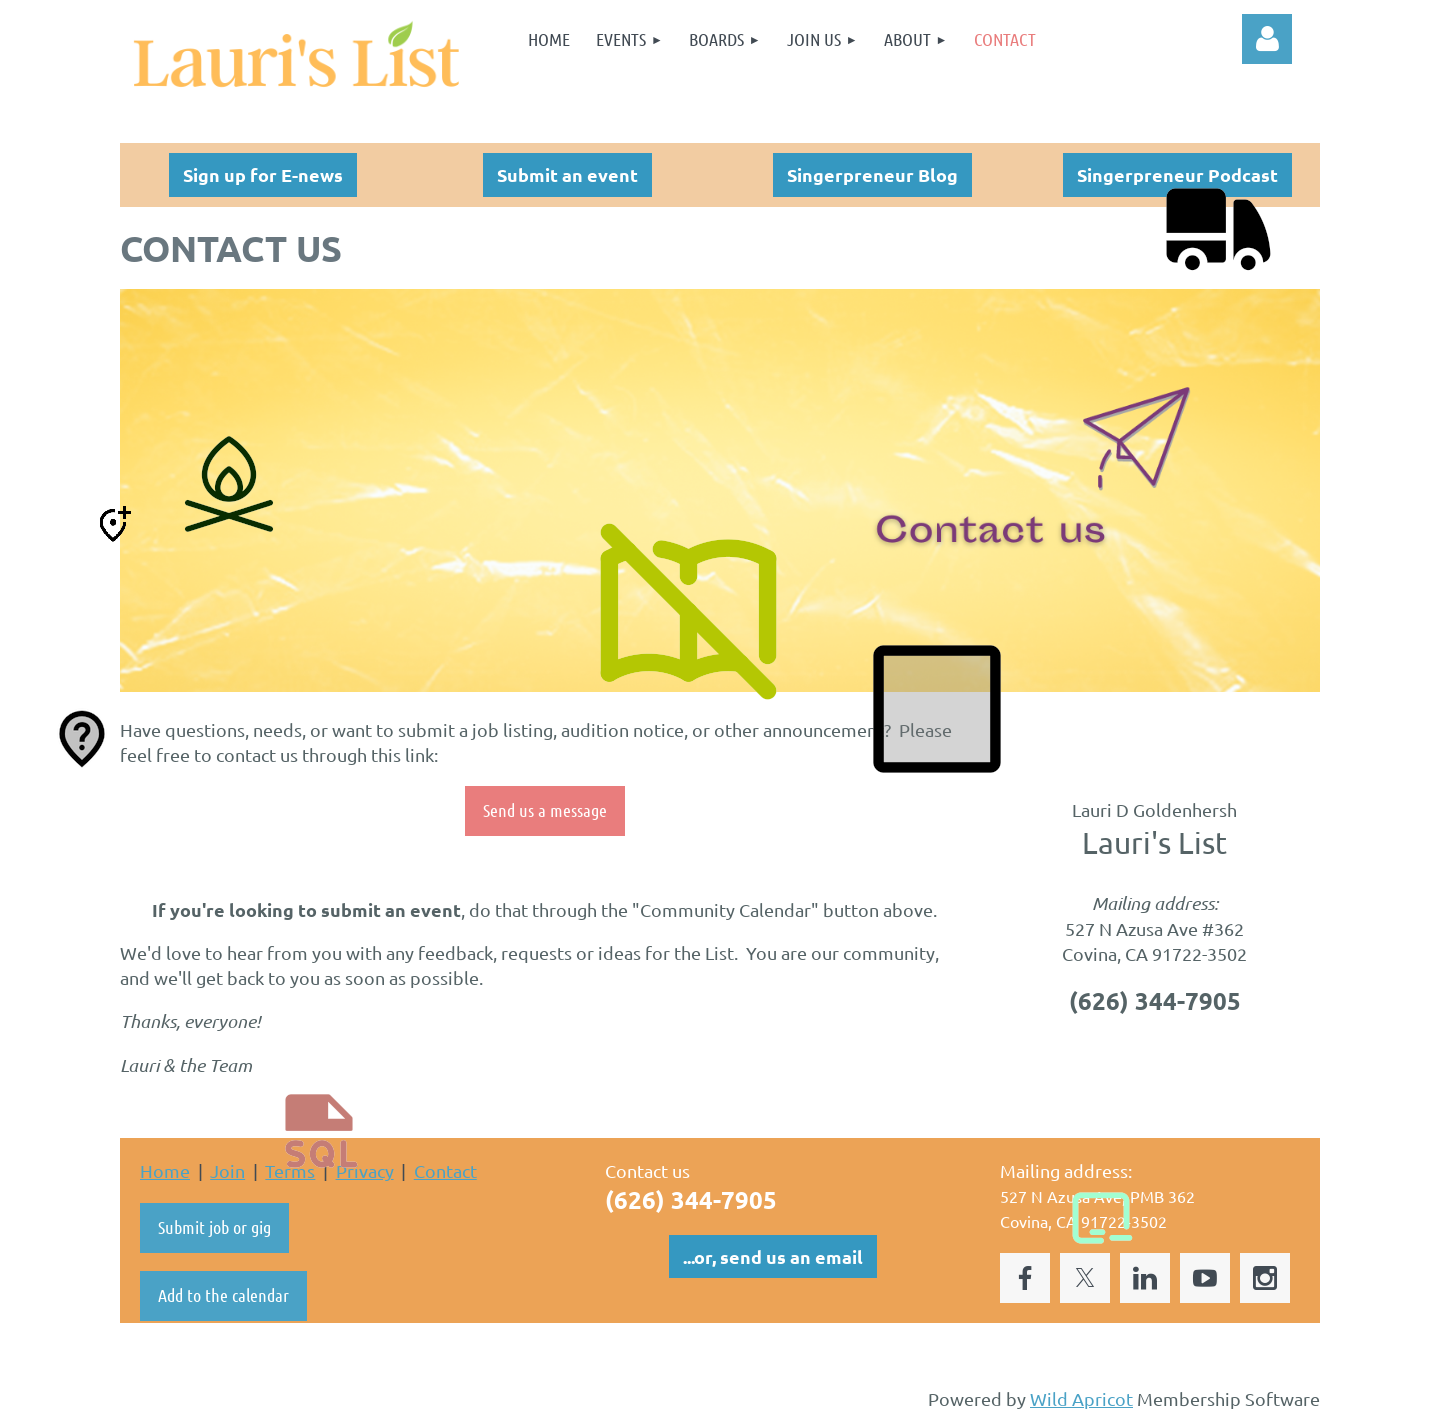  I want to click on book unavailable or not found, so click(688, 611).